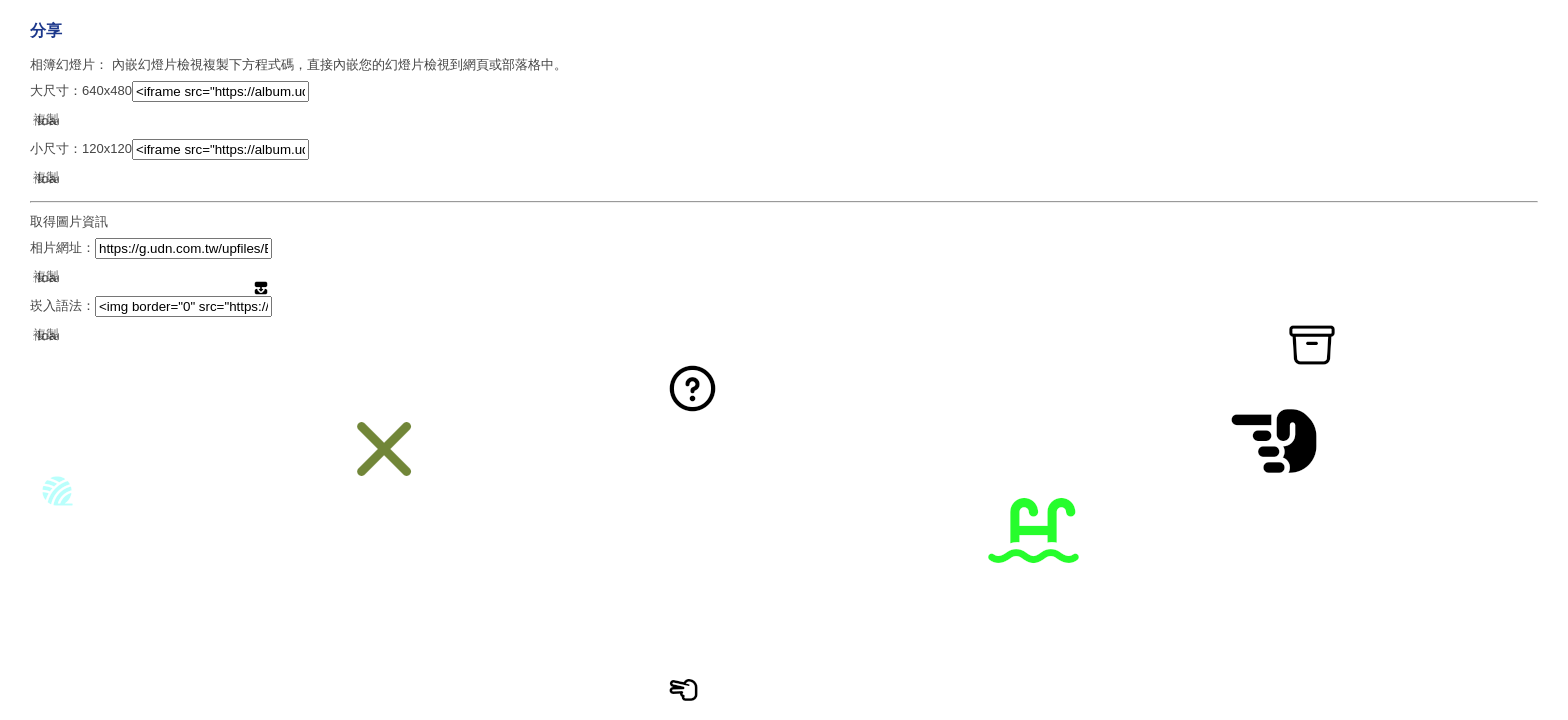  I want to click on scissors gesture for rock-paper-scissors game, so click(683, 689).